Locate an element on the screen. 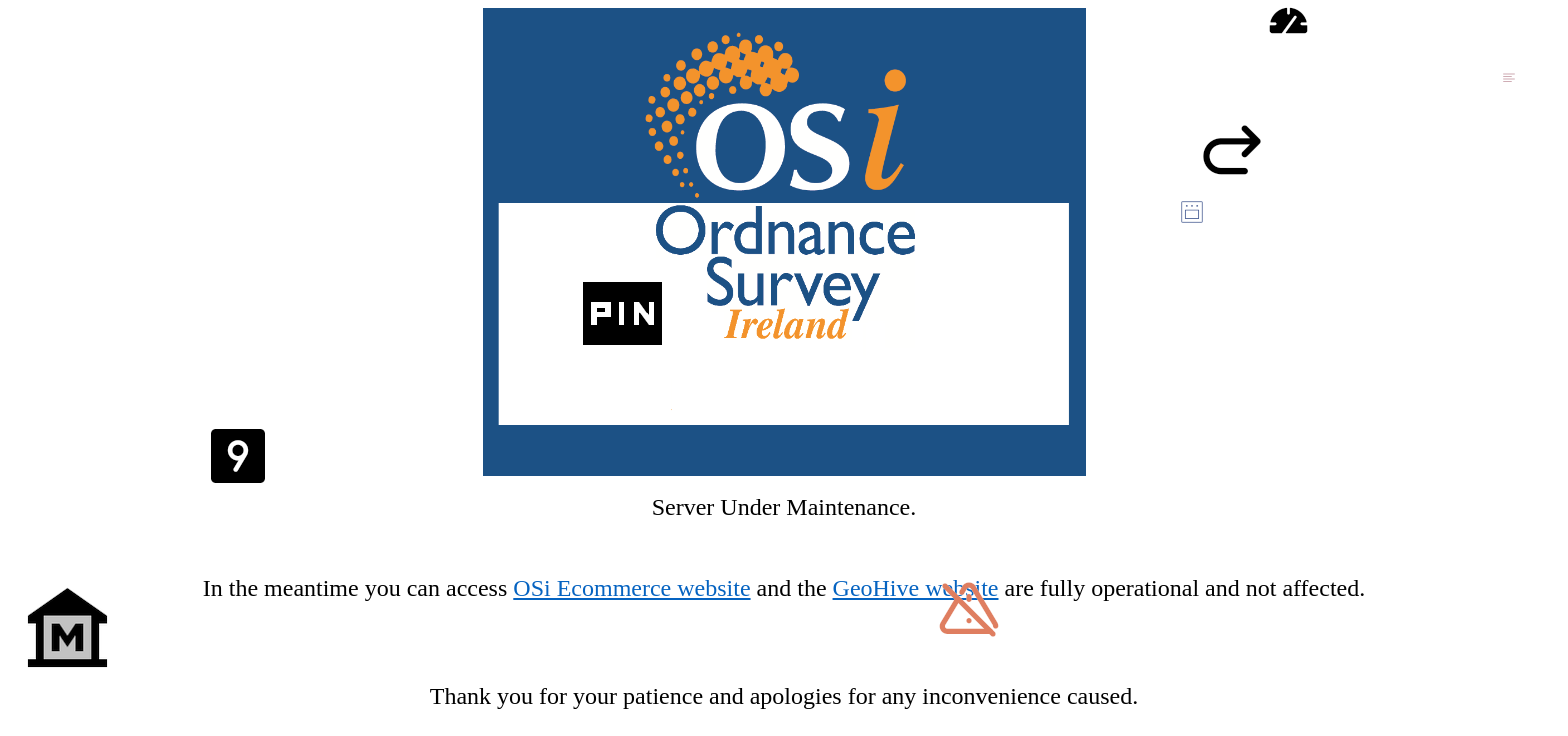  redo or repeat last action is located at coordinates (1232, 152).